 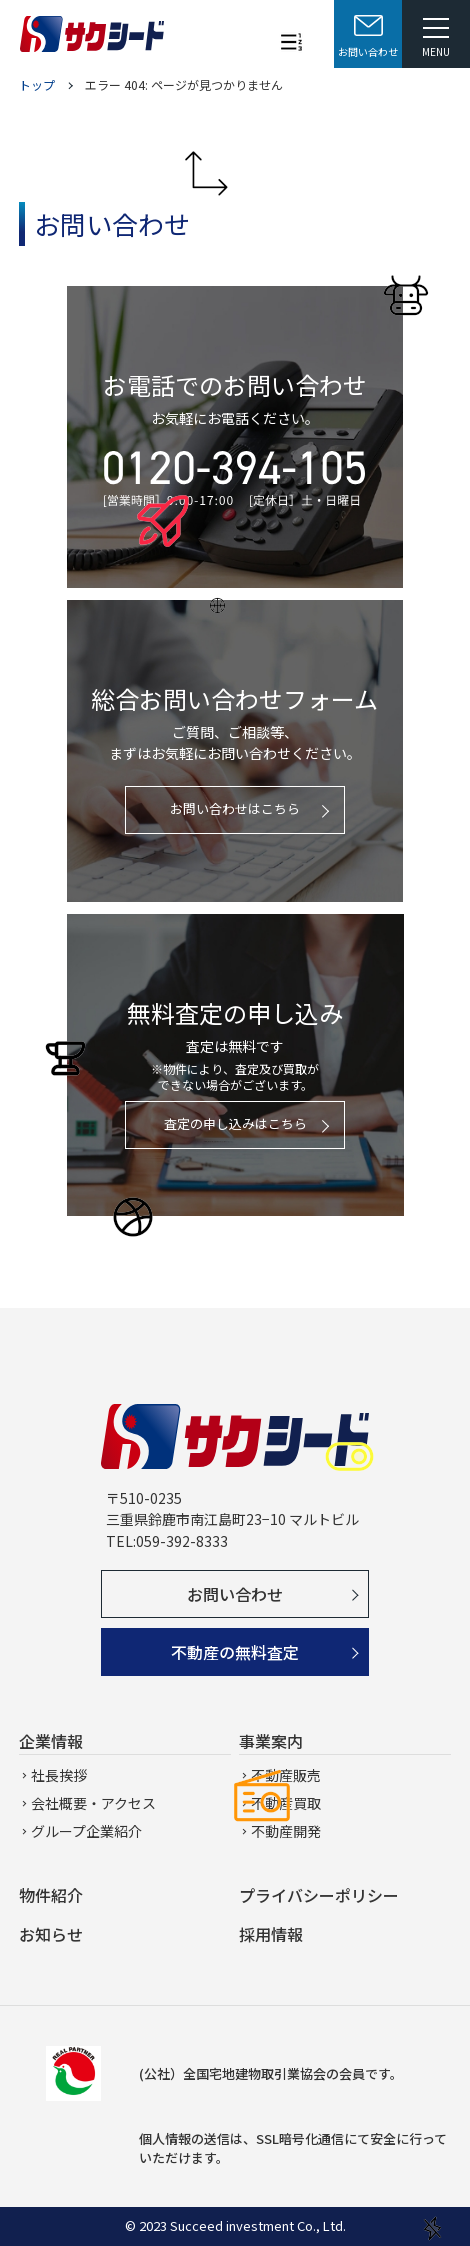 What do you see at coordinates (432, 2228) in the screenshot?
I see `disable flash or lightning mode` at bounding box center [432, 2228].